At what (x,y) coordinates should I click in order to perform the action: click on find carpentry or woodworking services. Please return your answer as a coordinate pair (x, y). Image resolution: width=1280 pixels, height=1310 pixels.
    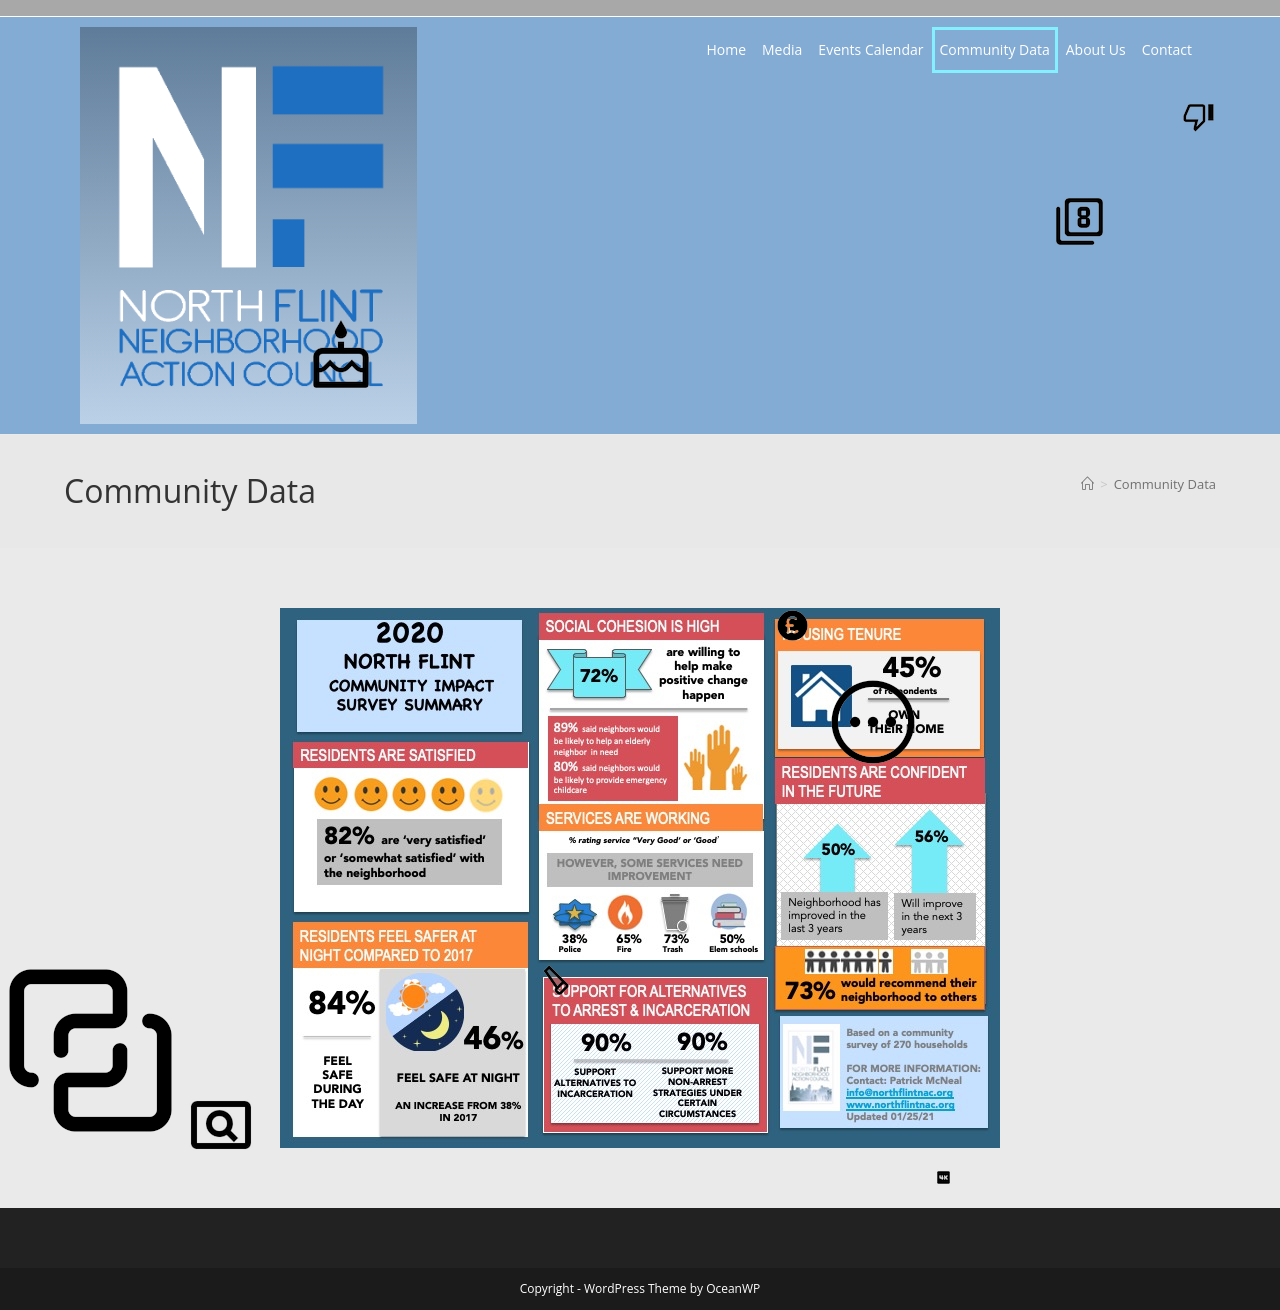
    Looking at the image, I should click on (556, 980).